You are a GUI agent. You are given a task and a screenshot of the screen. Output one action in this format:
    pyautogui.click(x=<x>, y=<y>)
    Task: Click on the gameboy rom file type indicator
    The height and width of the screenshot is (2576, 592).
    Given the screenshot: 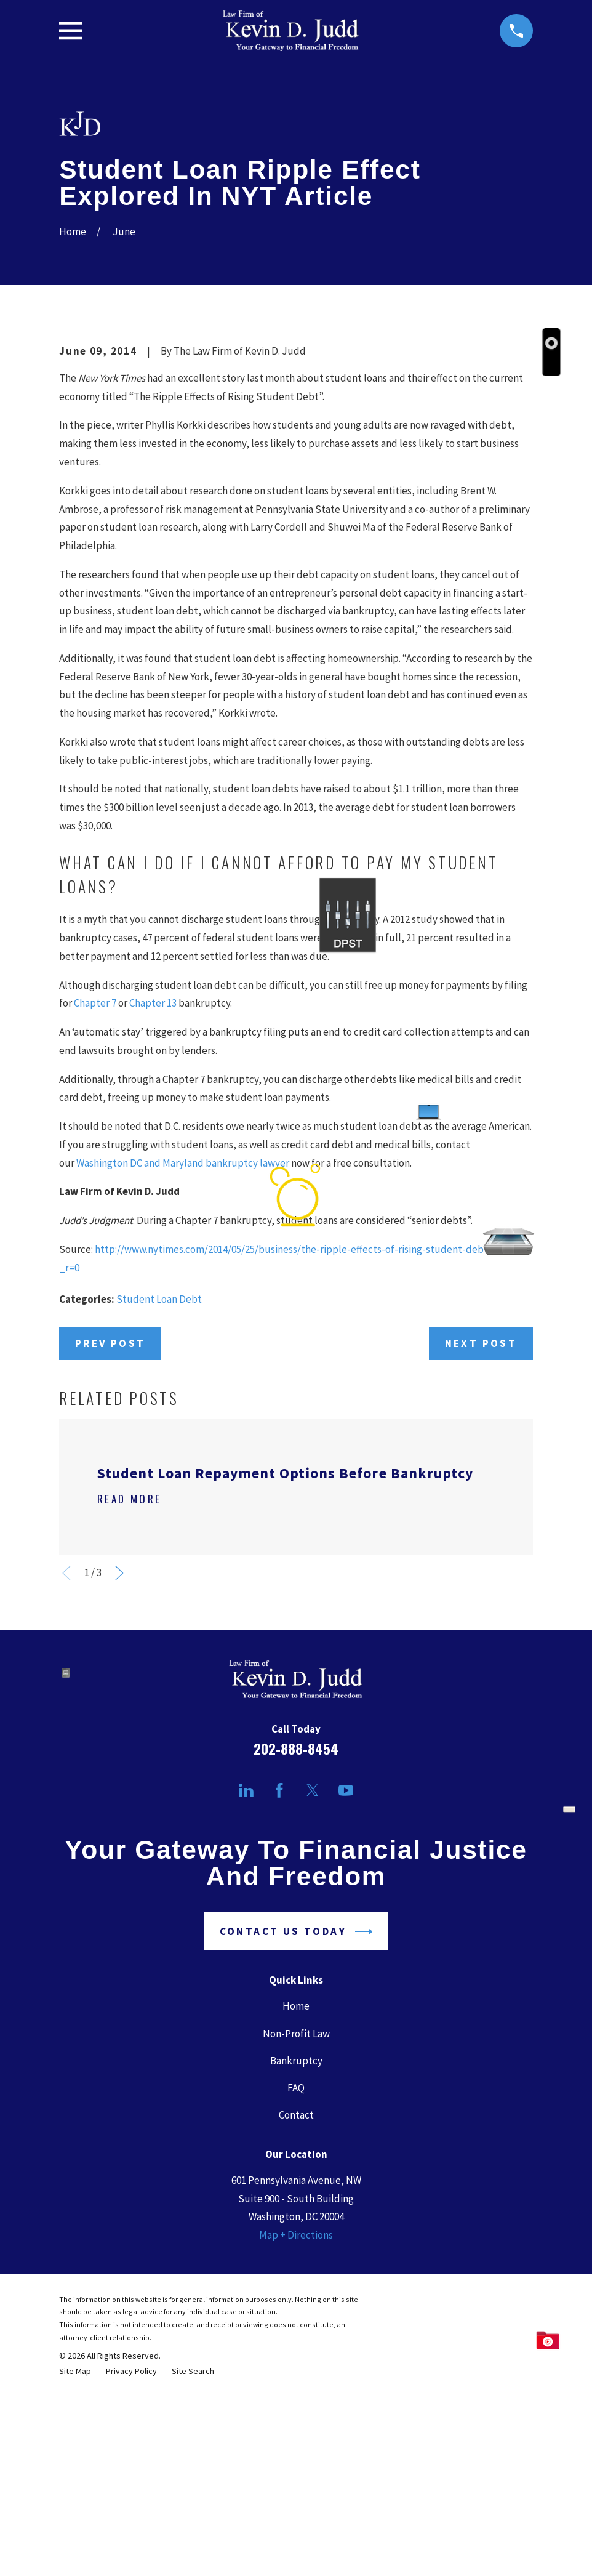 What is the action you would take?
    pyautogui.click(x=66, y=1673)
    